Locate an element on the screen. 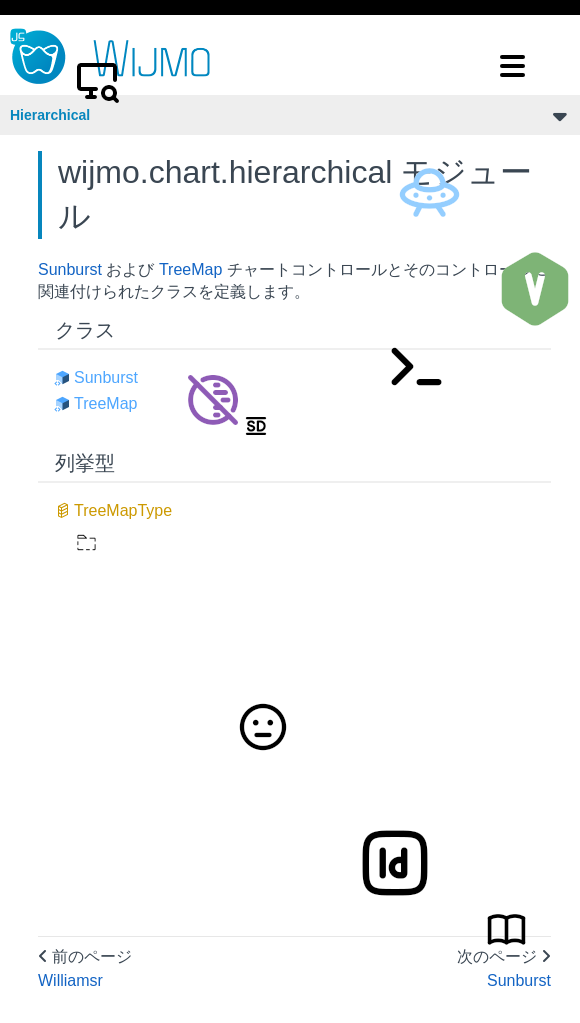  open library or reading list is located at coordinates (506, 929).